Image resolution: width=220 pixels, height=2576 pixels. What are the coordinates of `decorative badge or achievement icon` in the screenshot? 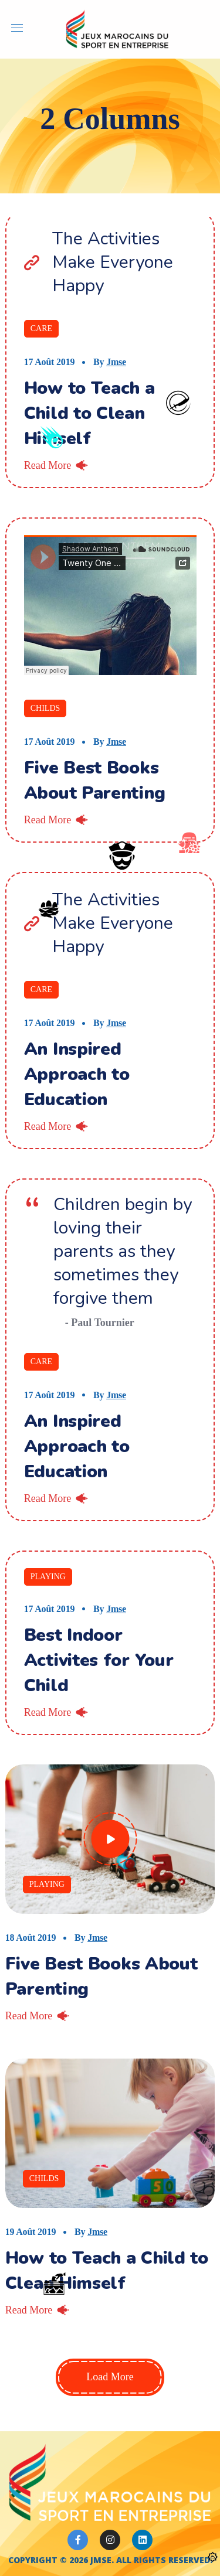 It's located at (212, 2557).